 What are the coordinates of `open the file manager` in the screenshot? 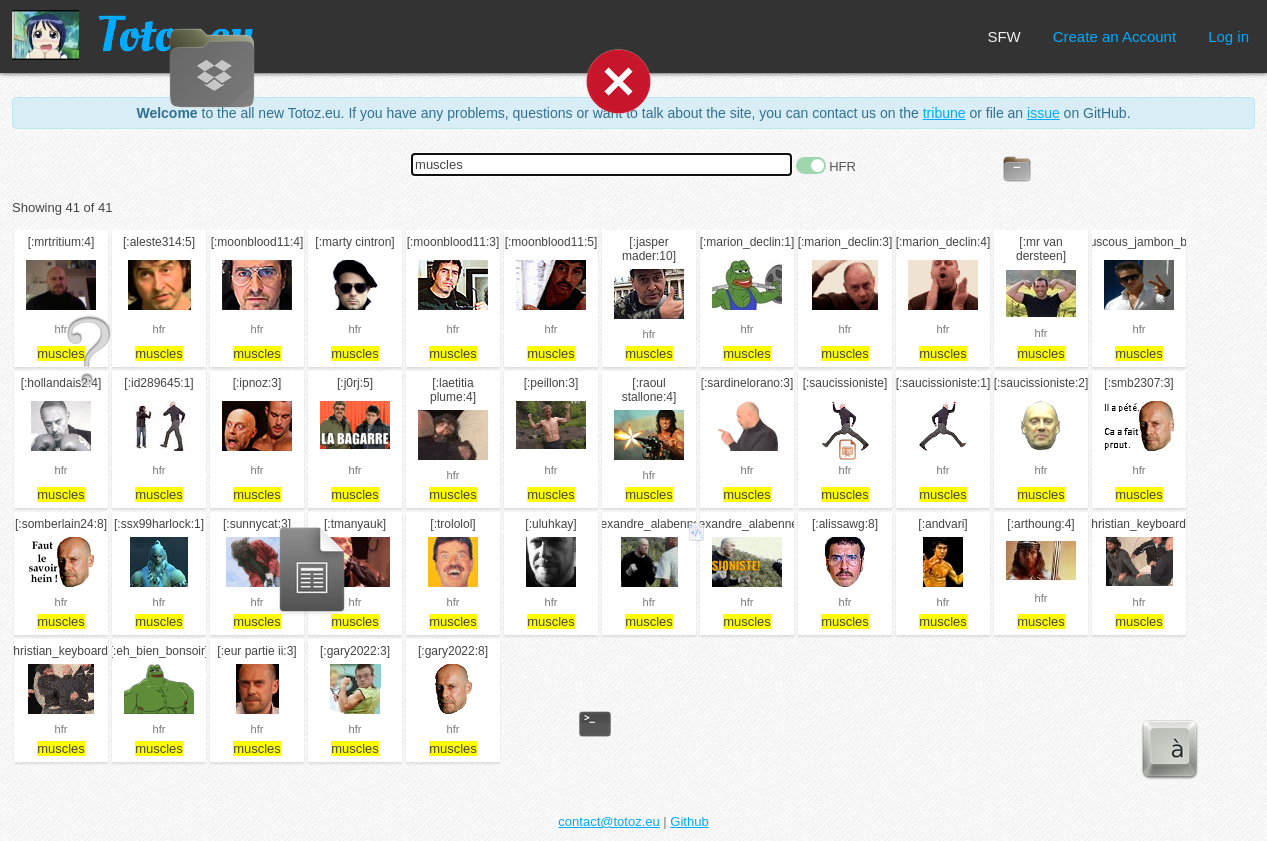 It's located at (1017, 169).